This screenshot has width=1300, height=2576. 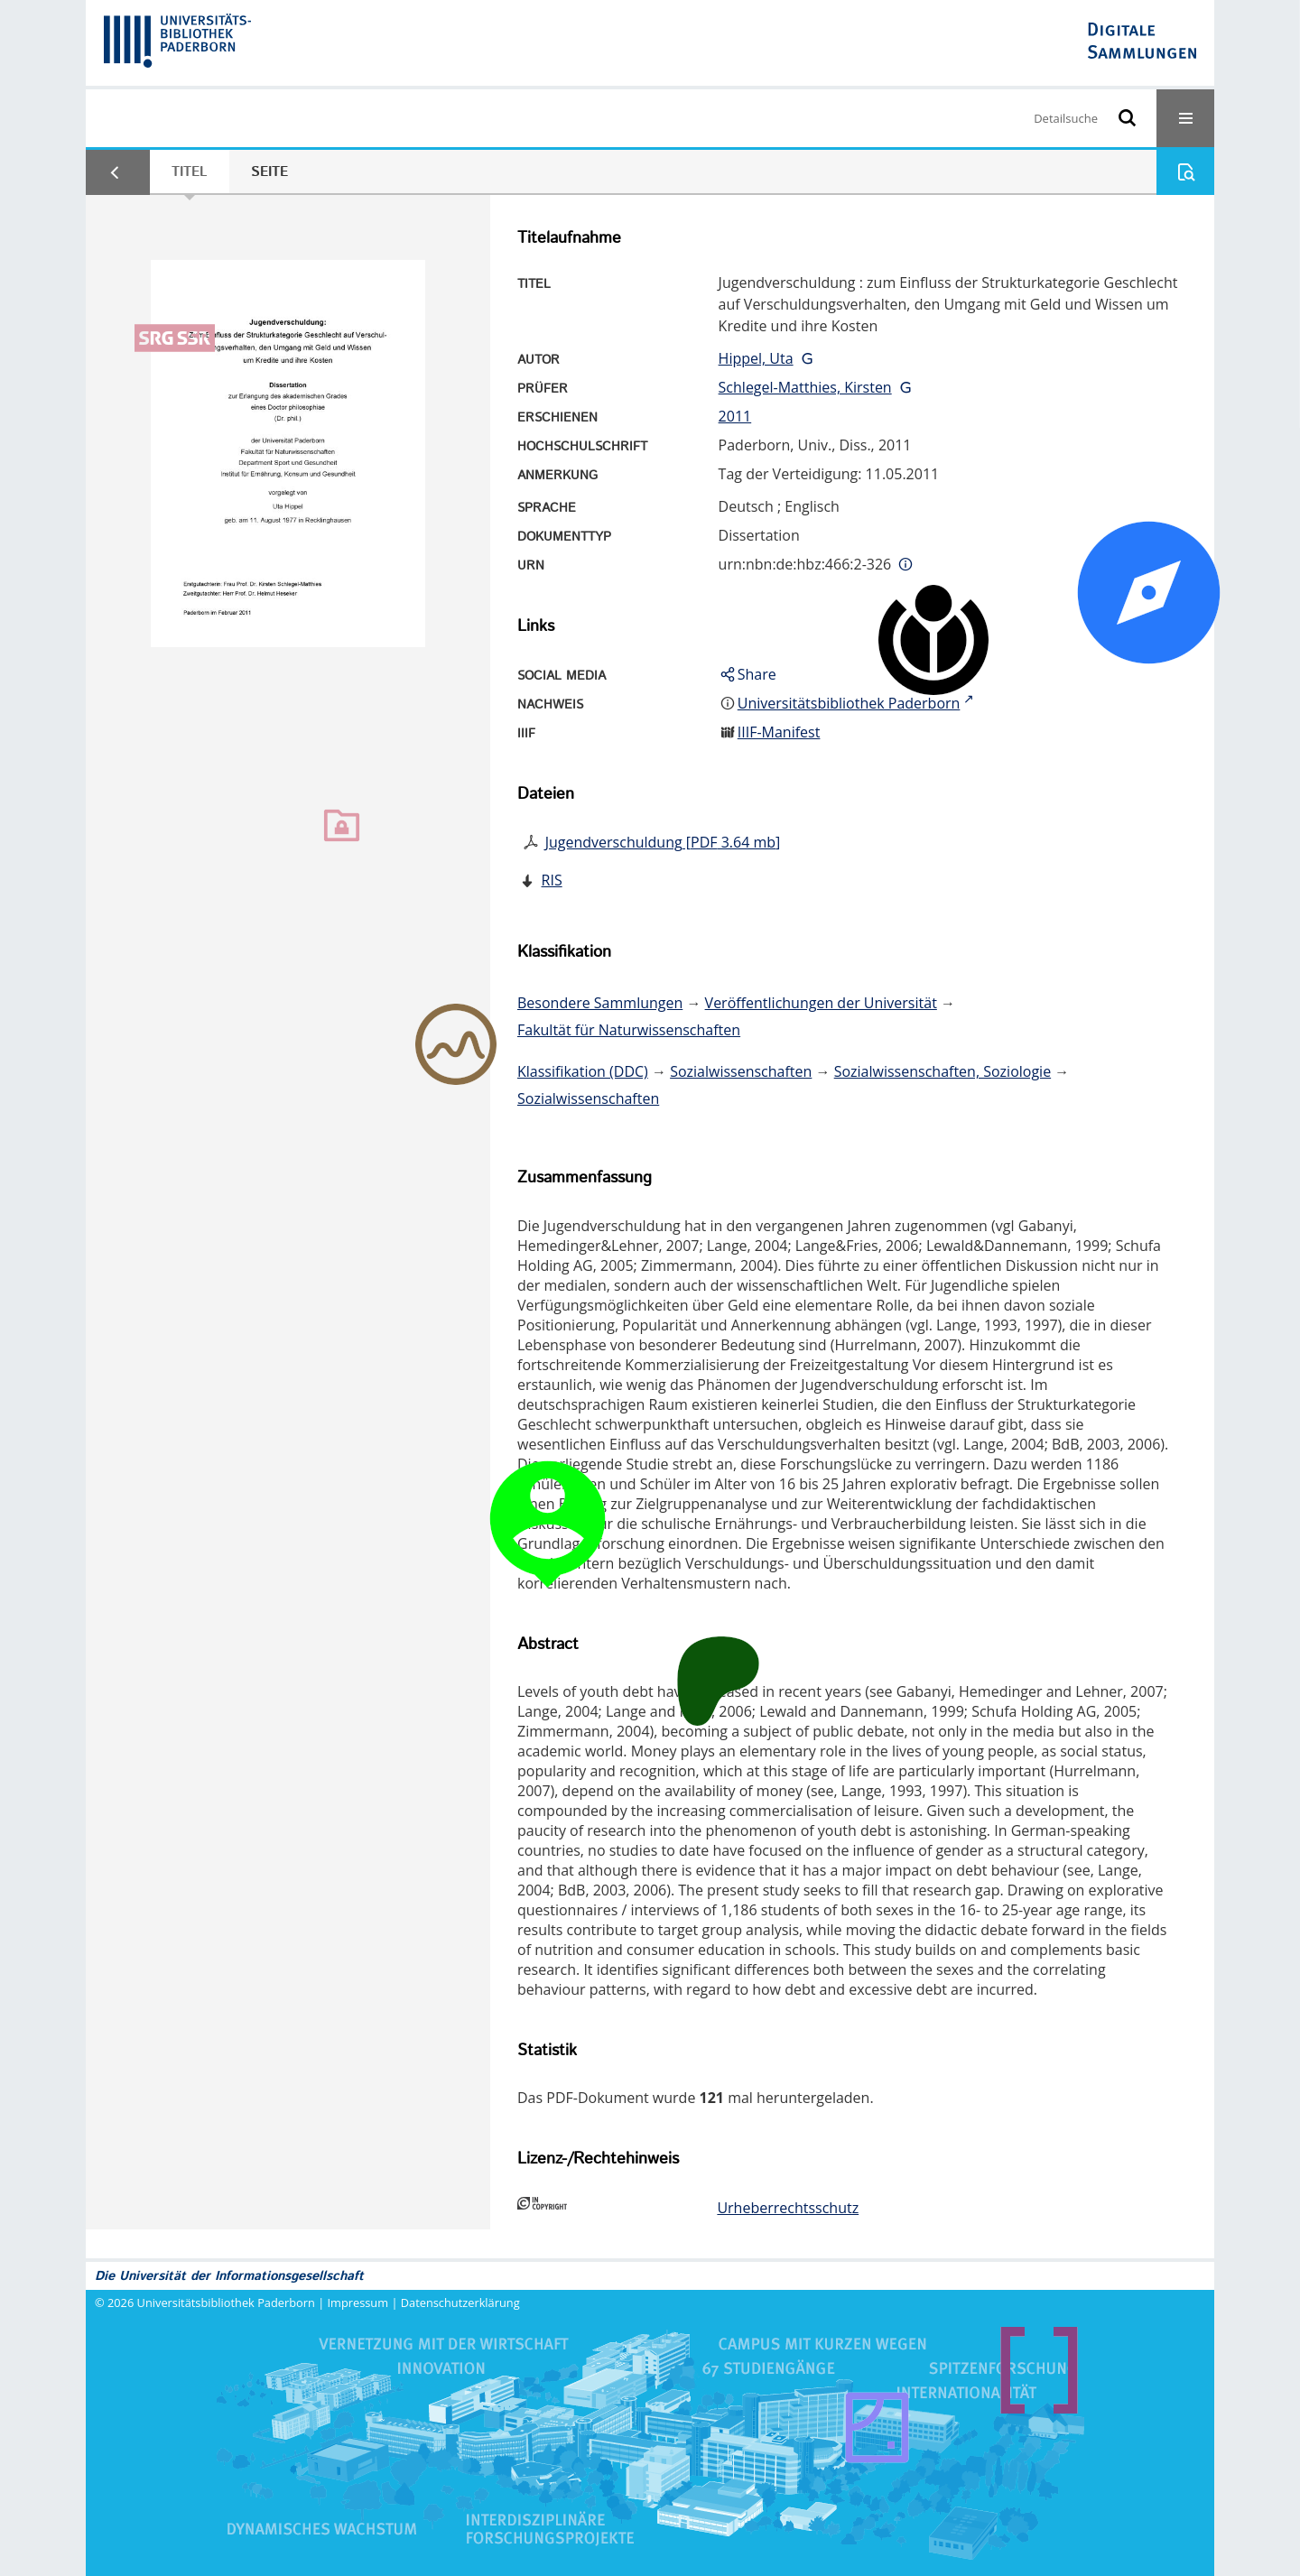 I want to click on open the Flood torrent client, so click(x=456, y=1044).